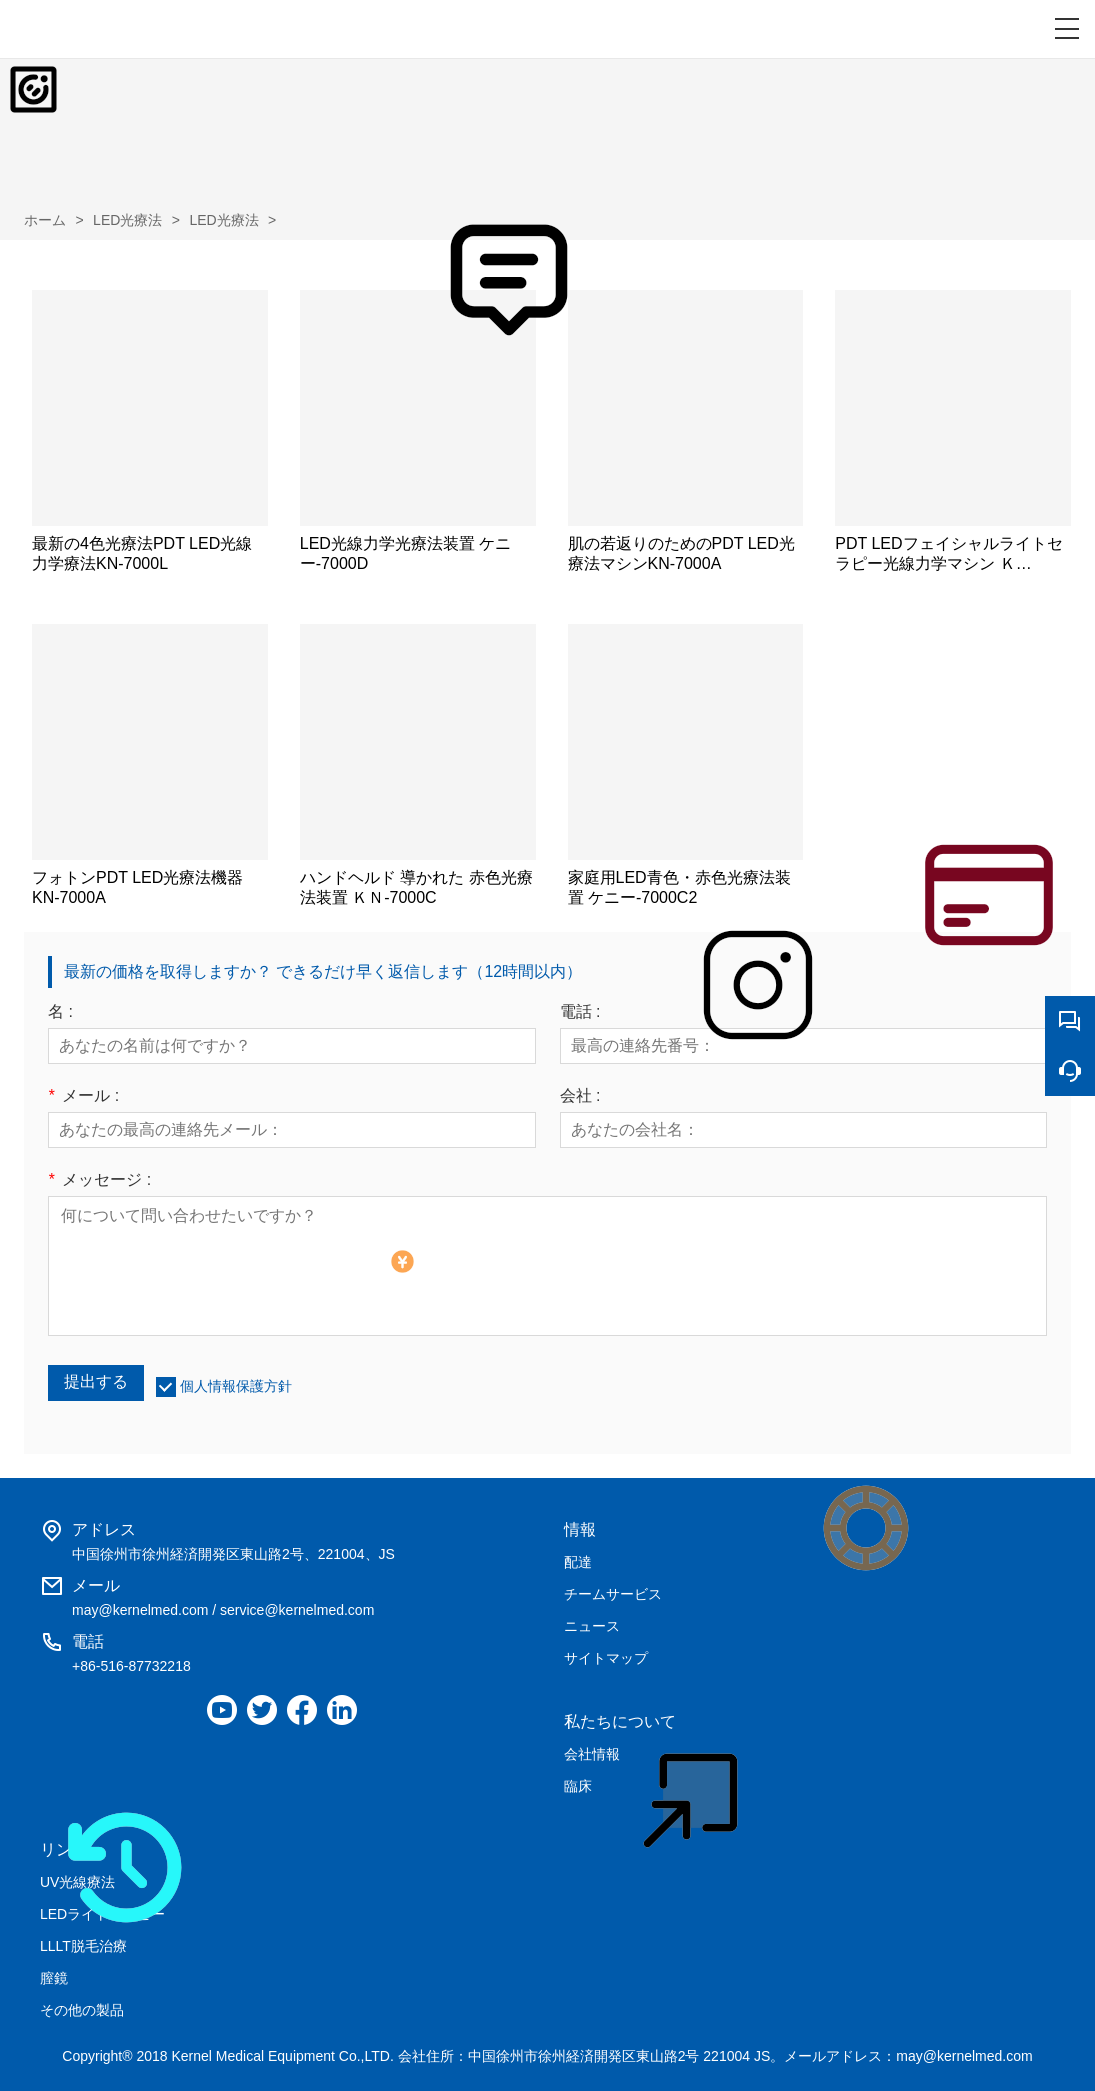 The image size is (1095, 2091). Describe the element at coordinates (126, 1867) in the screenshot. I see `view history or recent activity` at that location.